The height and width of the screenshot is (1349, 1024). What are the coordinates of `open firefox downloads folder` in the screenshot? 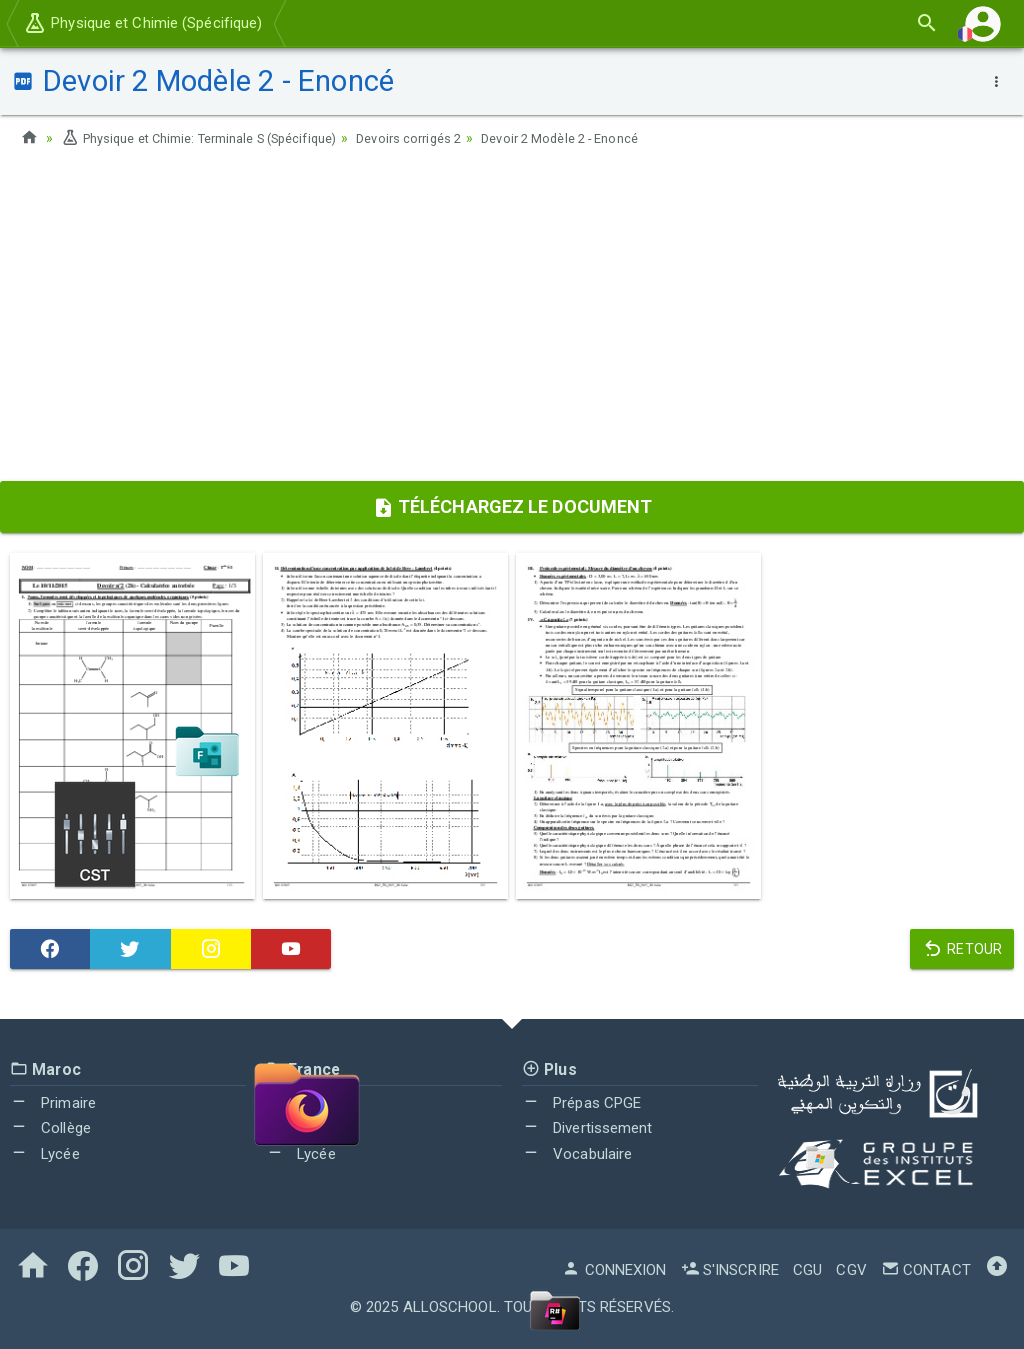 It's located at (306, 1107).